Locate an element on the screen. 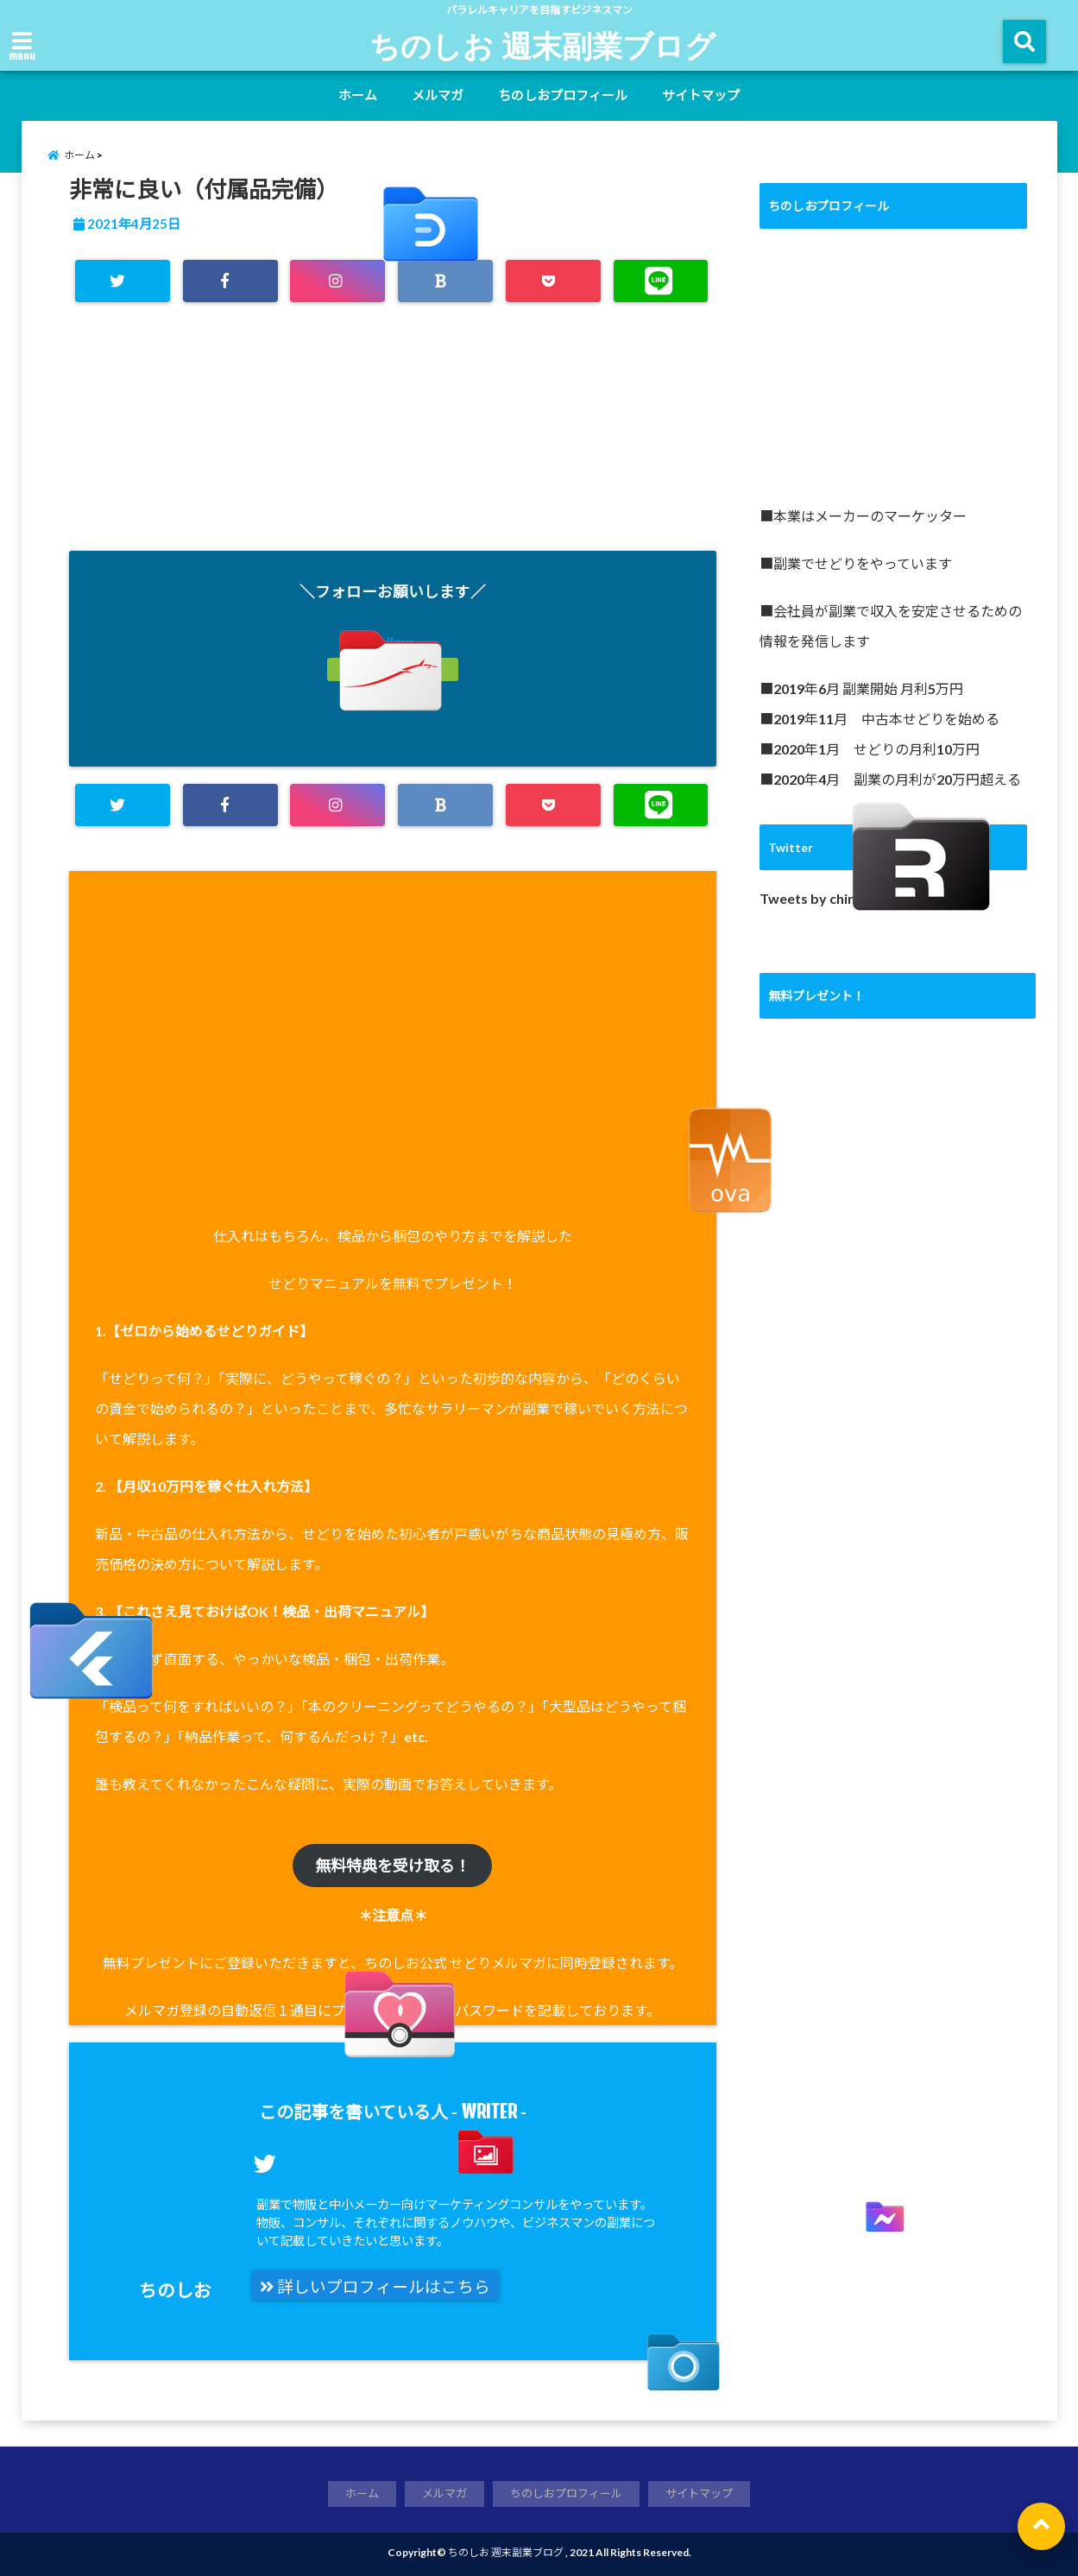 This screenshot has height=2576, width=1078. open bitdefender security folder is located at coordinates (390, 673).